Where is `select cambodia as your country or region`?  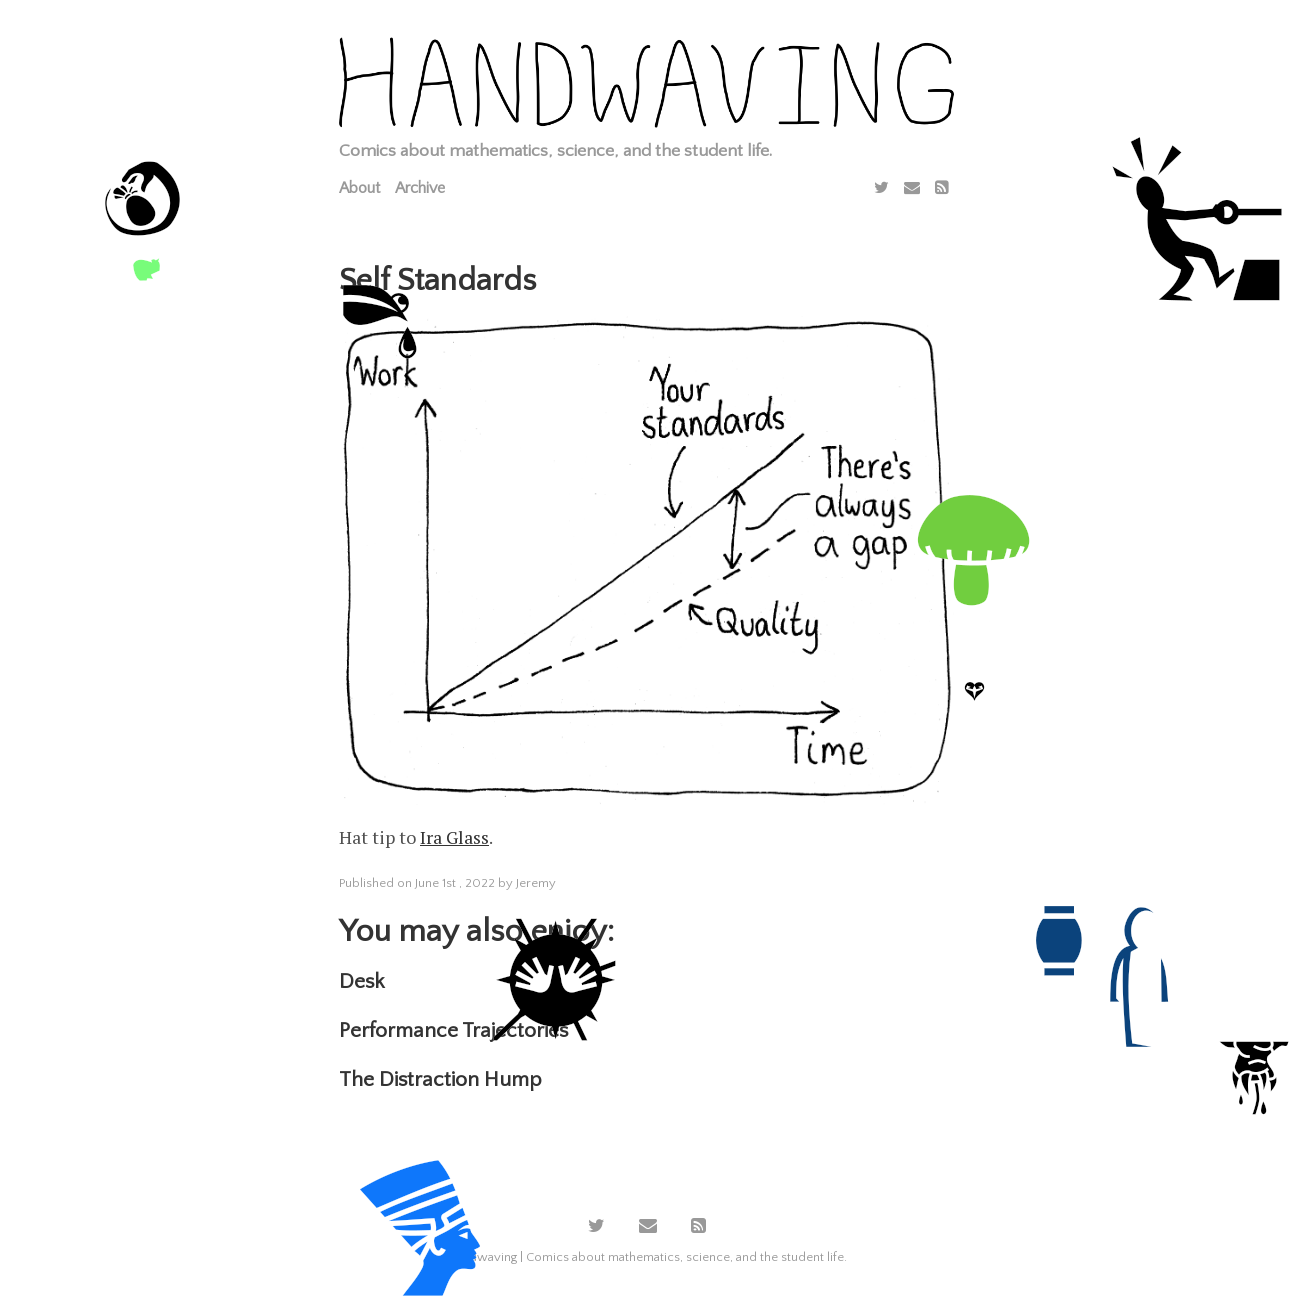 select cambodia as your country or region is located at coordinates (146, 269).